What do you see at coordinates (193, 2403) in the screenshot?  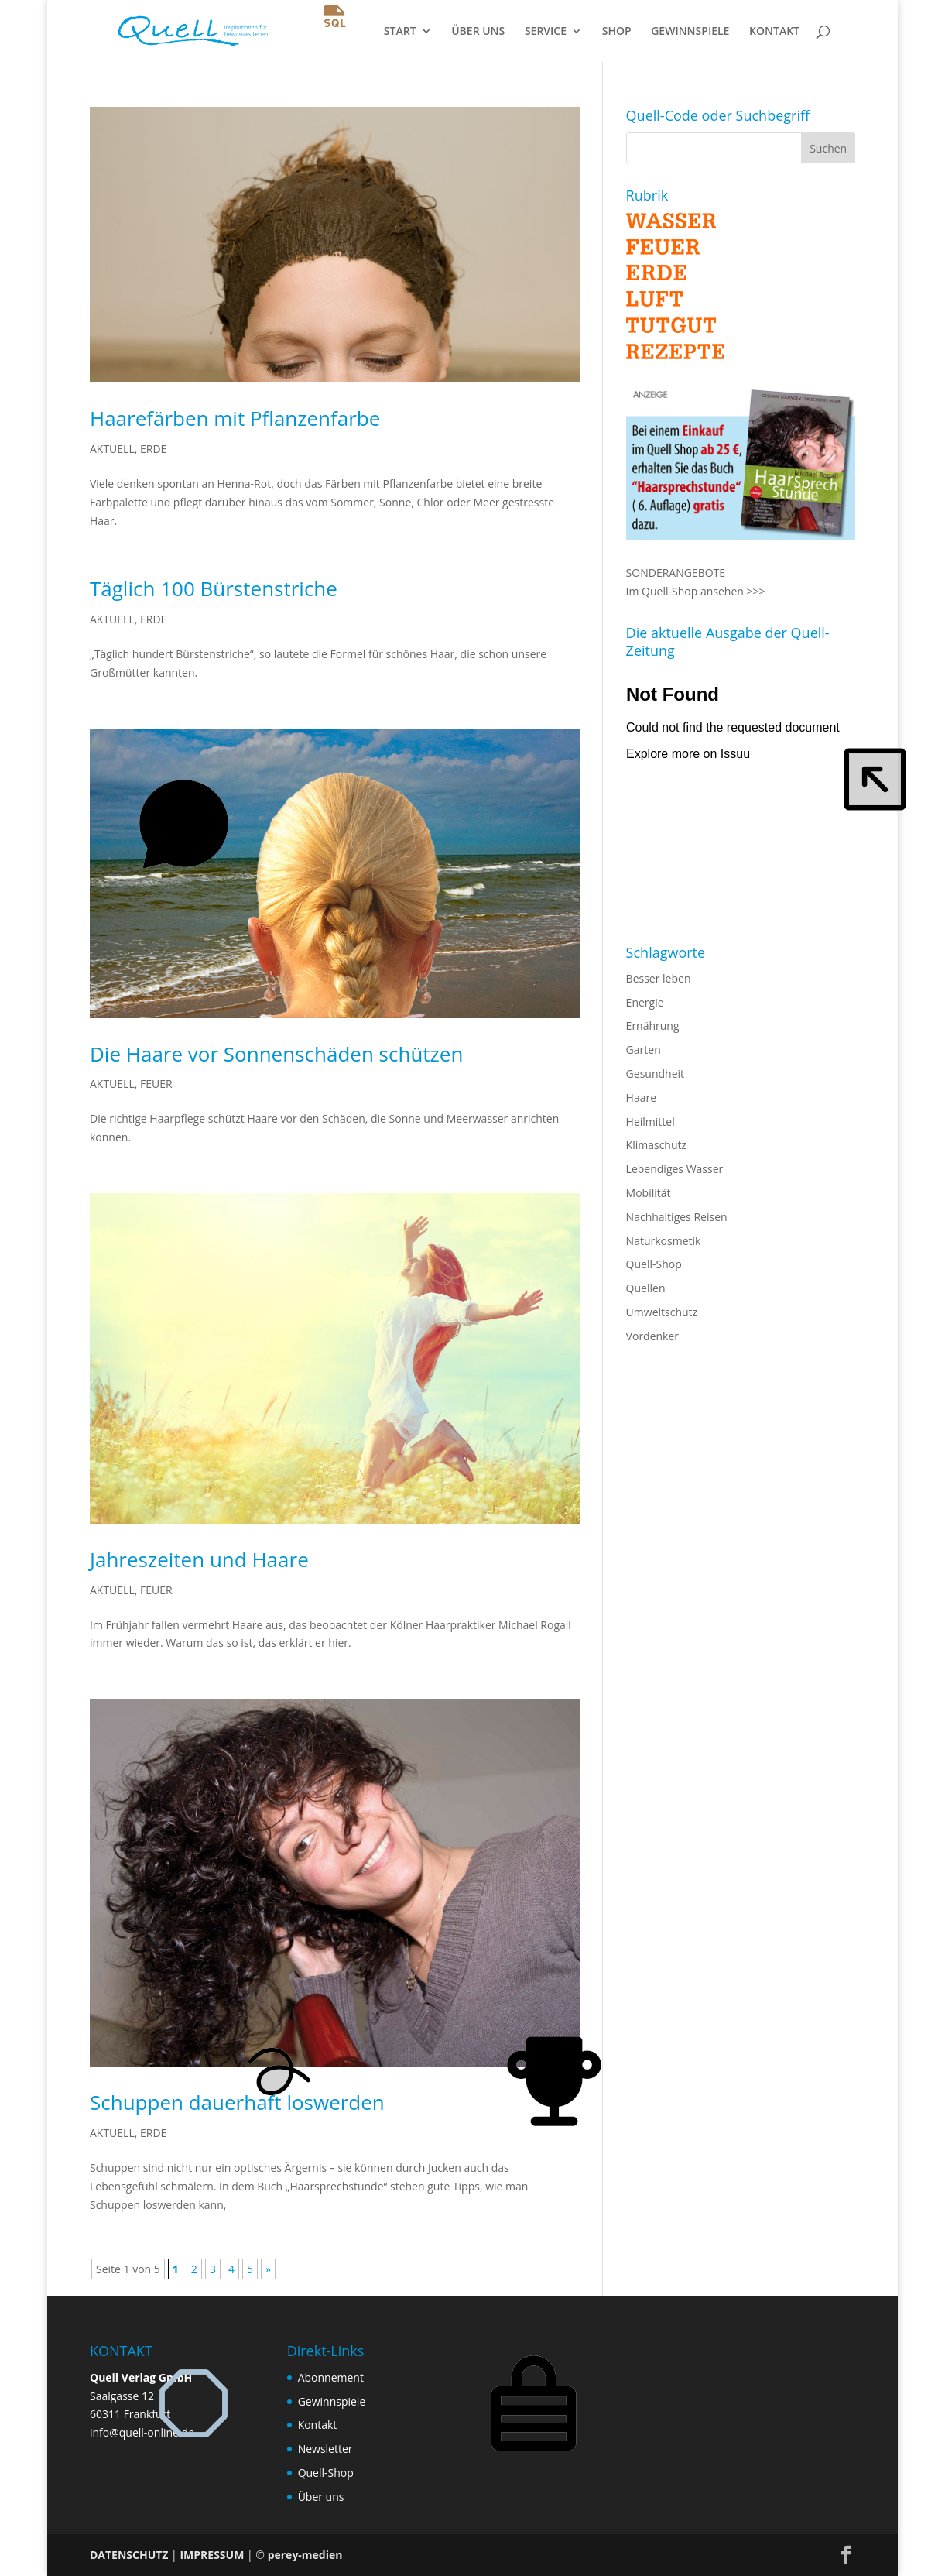 I see `generic shape or placeholder icon` at bounding box center [193, 2403].